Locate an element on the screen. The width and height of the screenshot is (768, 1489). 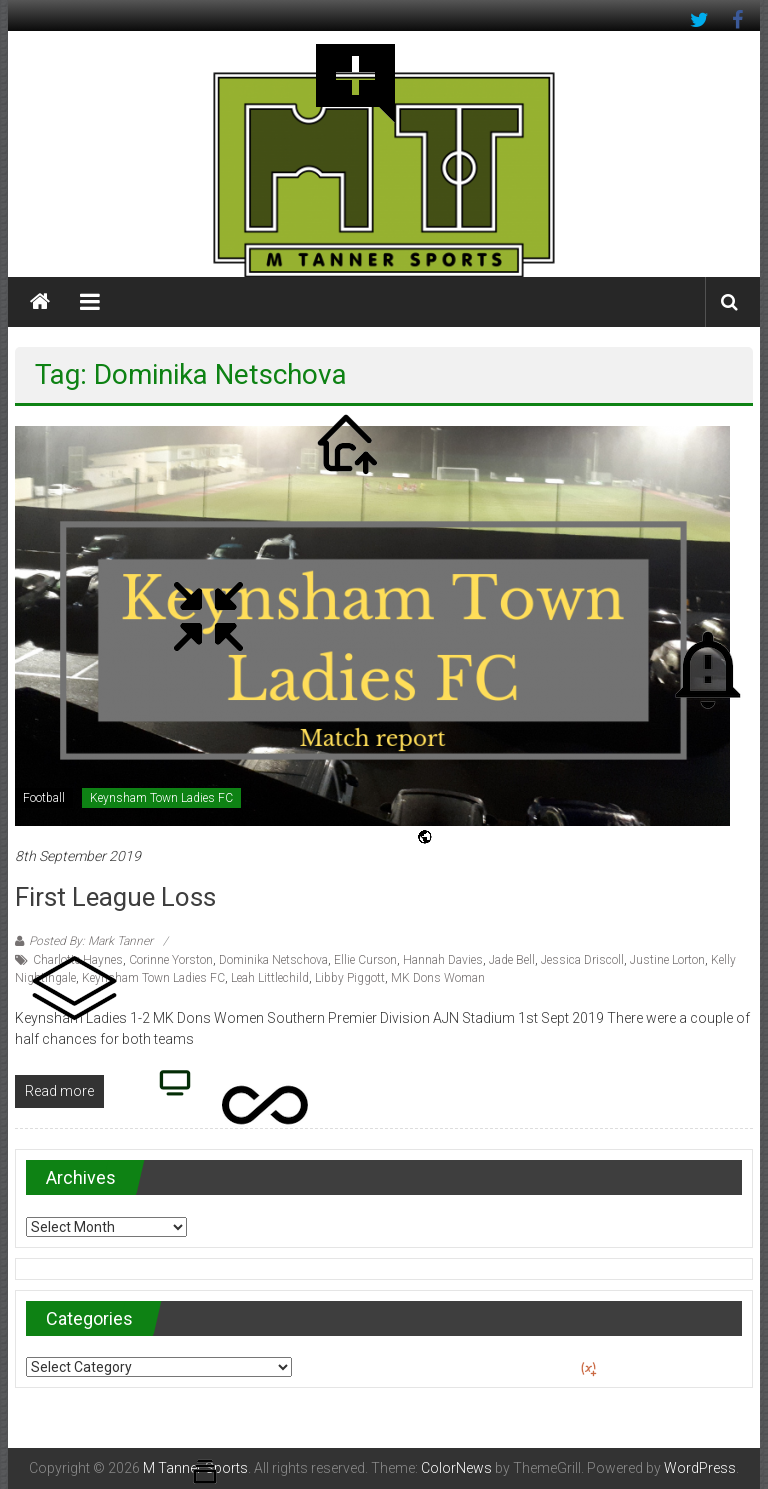
view stacked cards or layers is located at coordinates (205, 1473).